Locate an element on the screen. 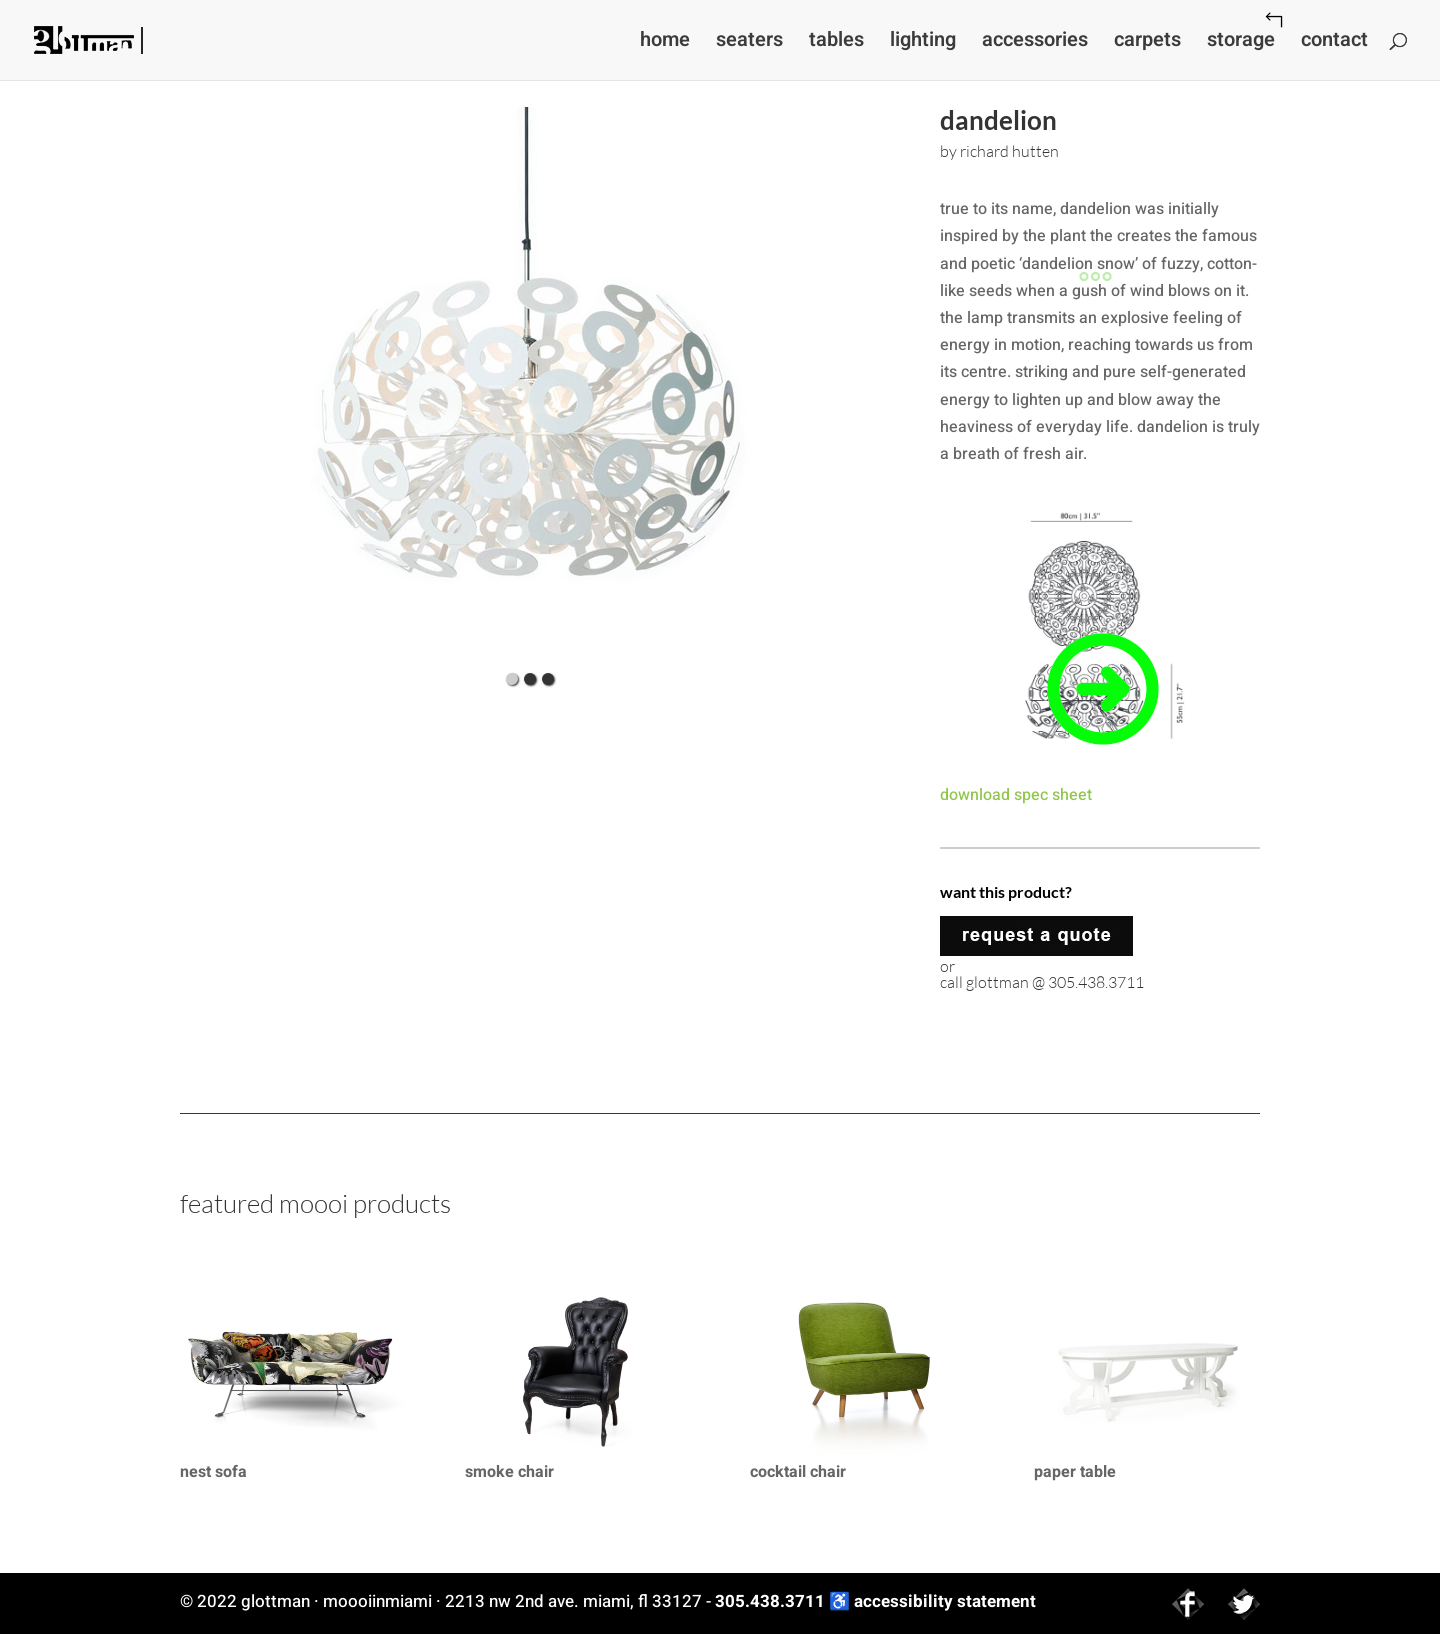 The height and width of the screenshot is (1634, 1440). go back to previous screen or step is located at coordinates (1274, 20).